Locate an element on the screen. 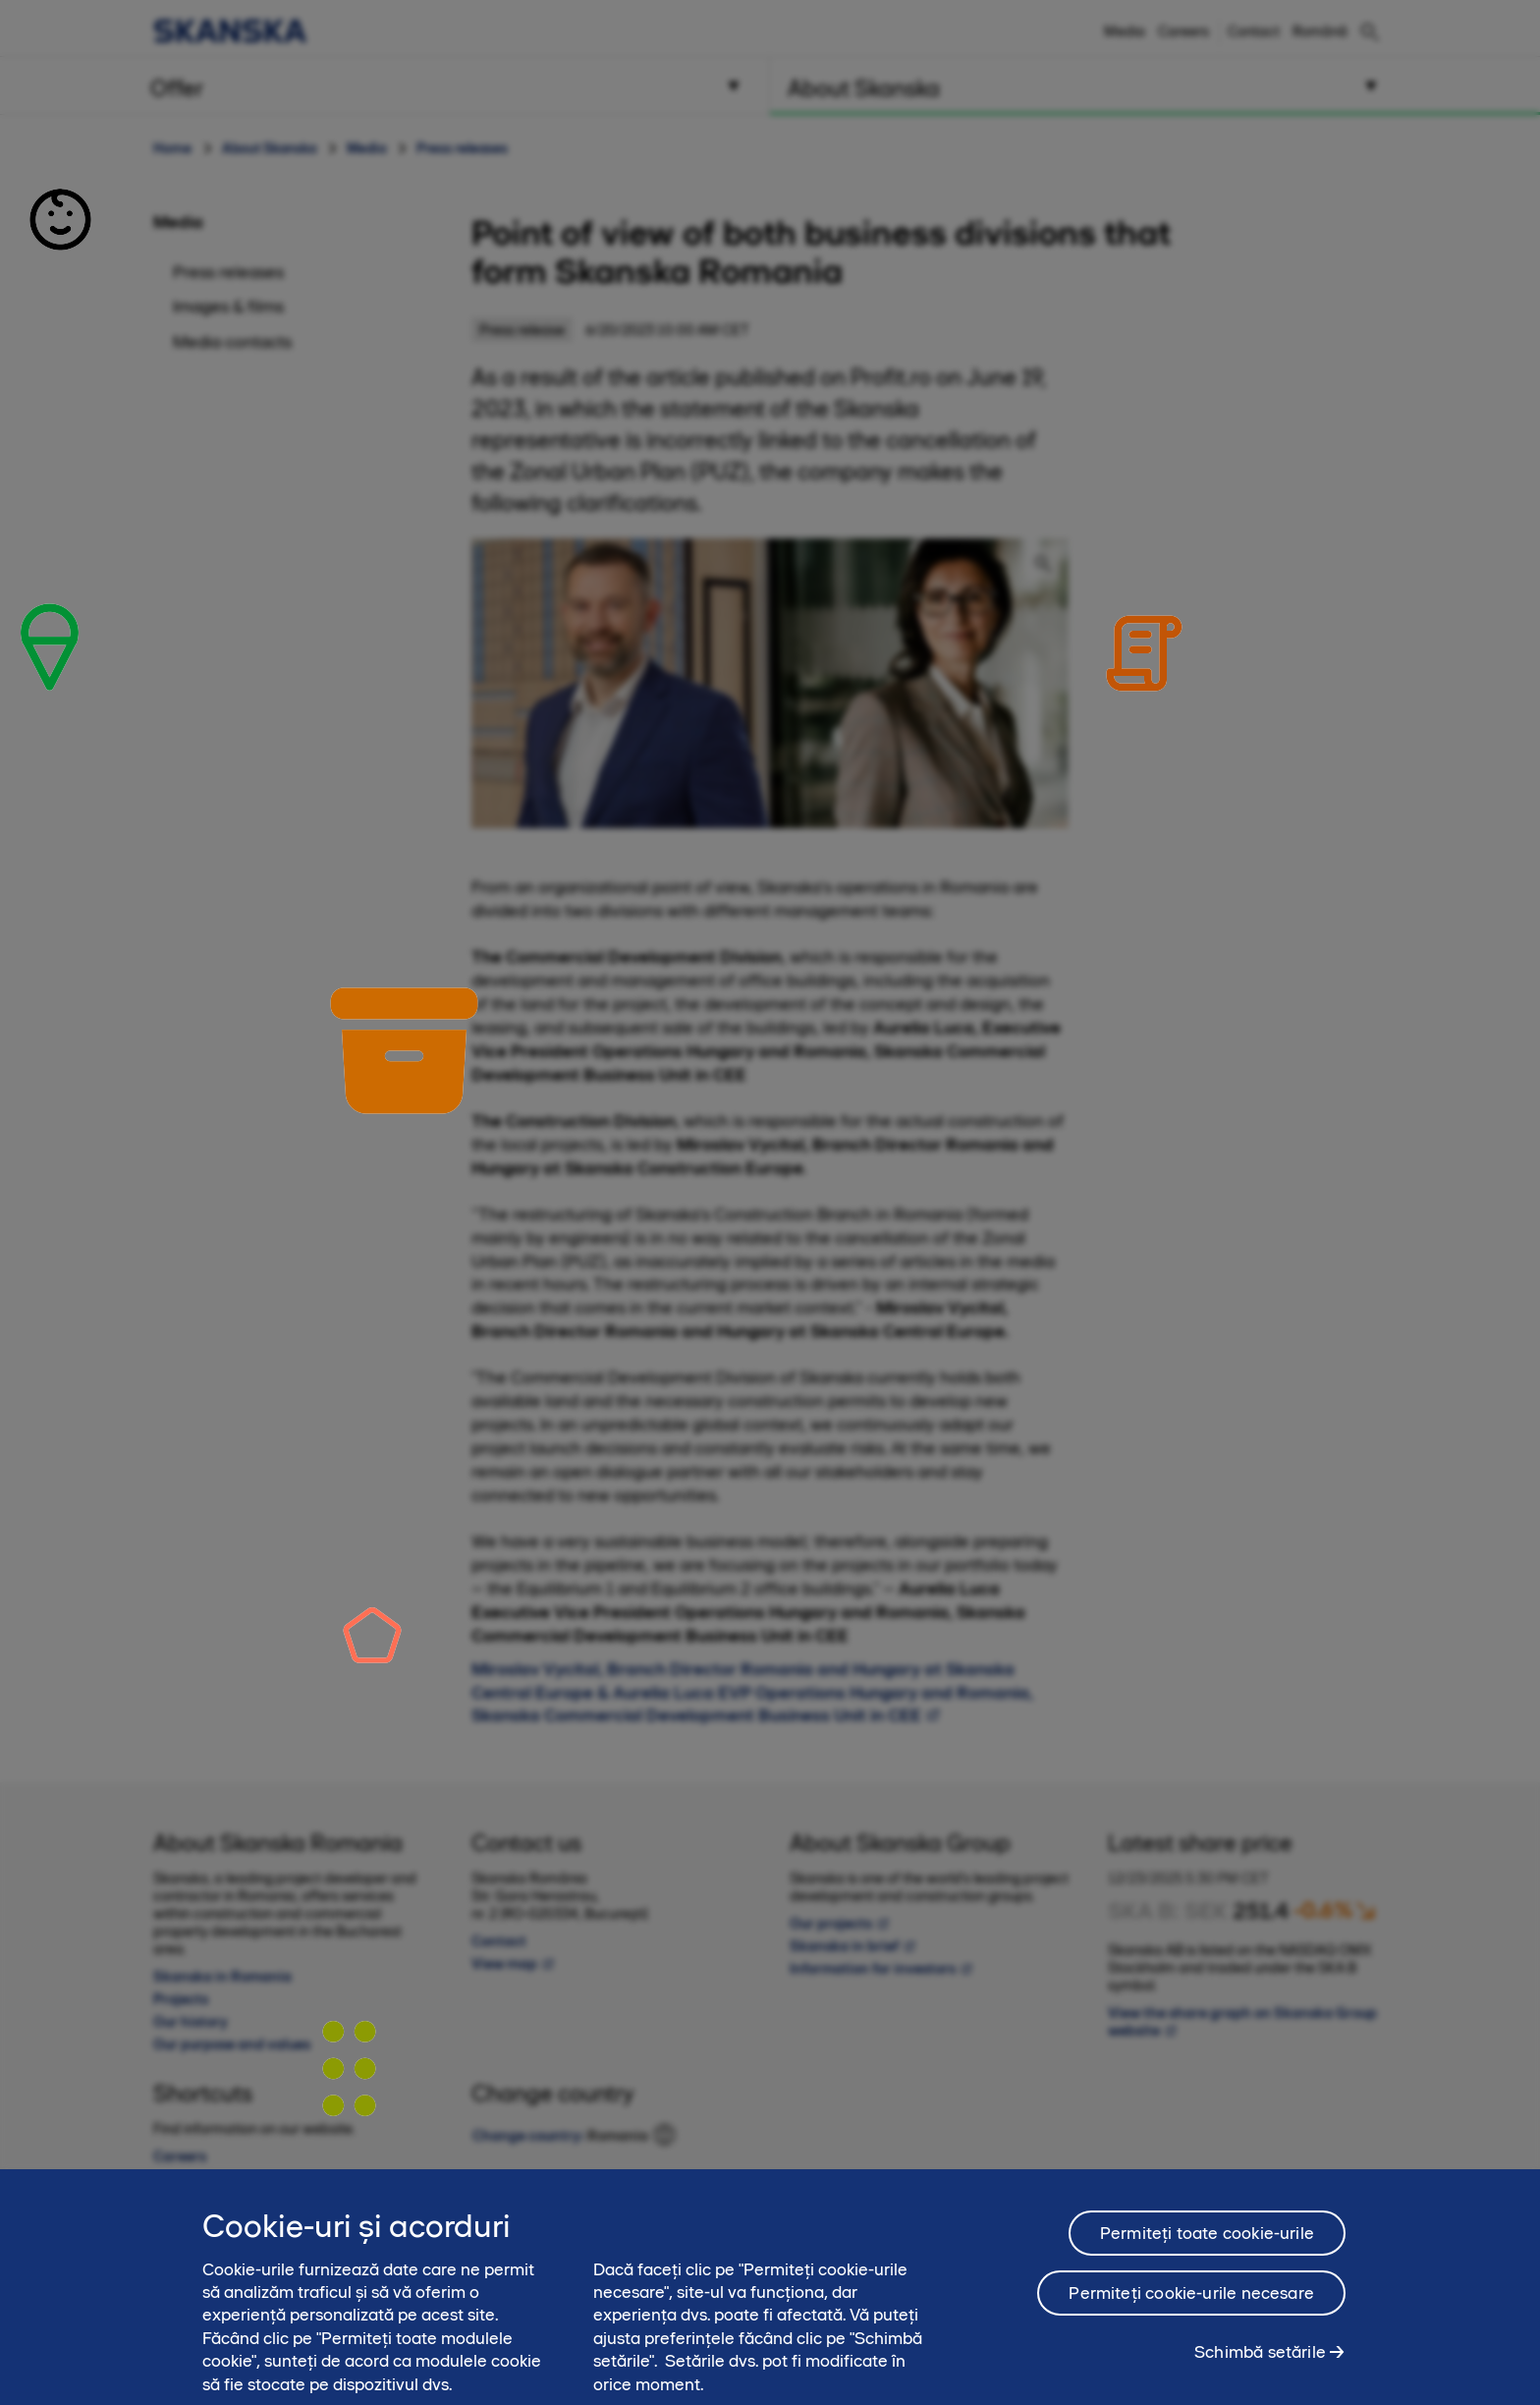 This screenshot has height=2405, width=1540. view license or terms of service is located at coordinates (1144, 653).